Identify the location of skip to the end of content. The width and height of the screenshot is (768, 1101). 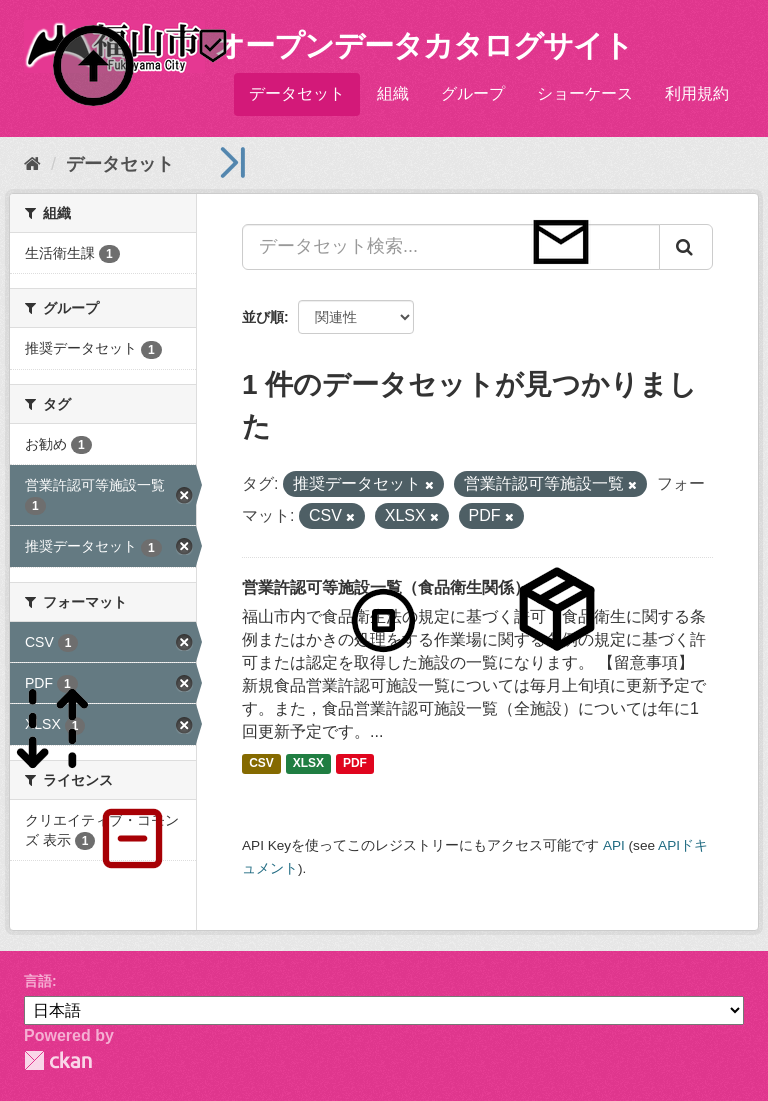
(233, 162).